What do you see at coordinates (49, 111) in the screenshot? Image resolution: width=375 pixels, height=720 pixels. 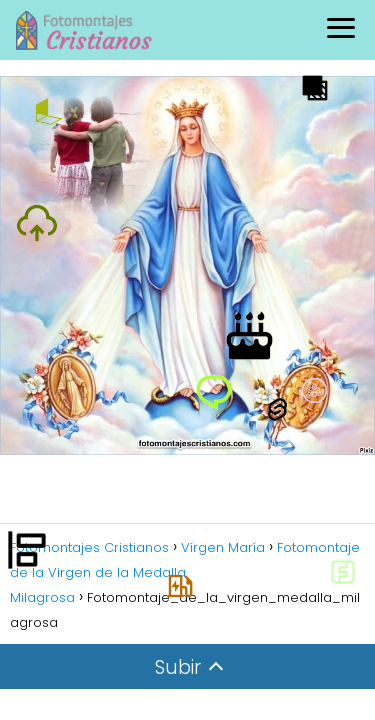 I see `visit nexon's website or services` at bounding box center [49, 111].